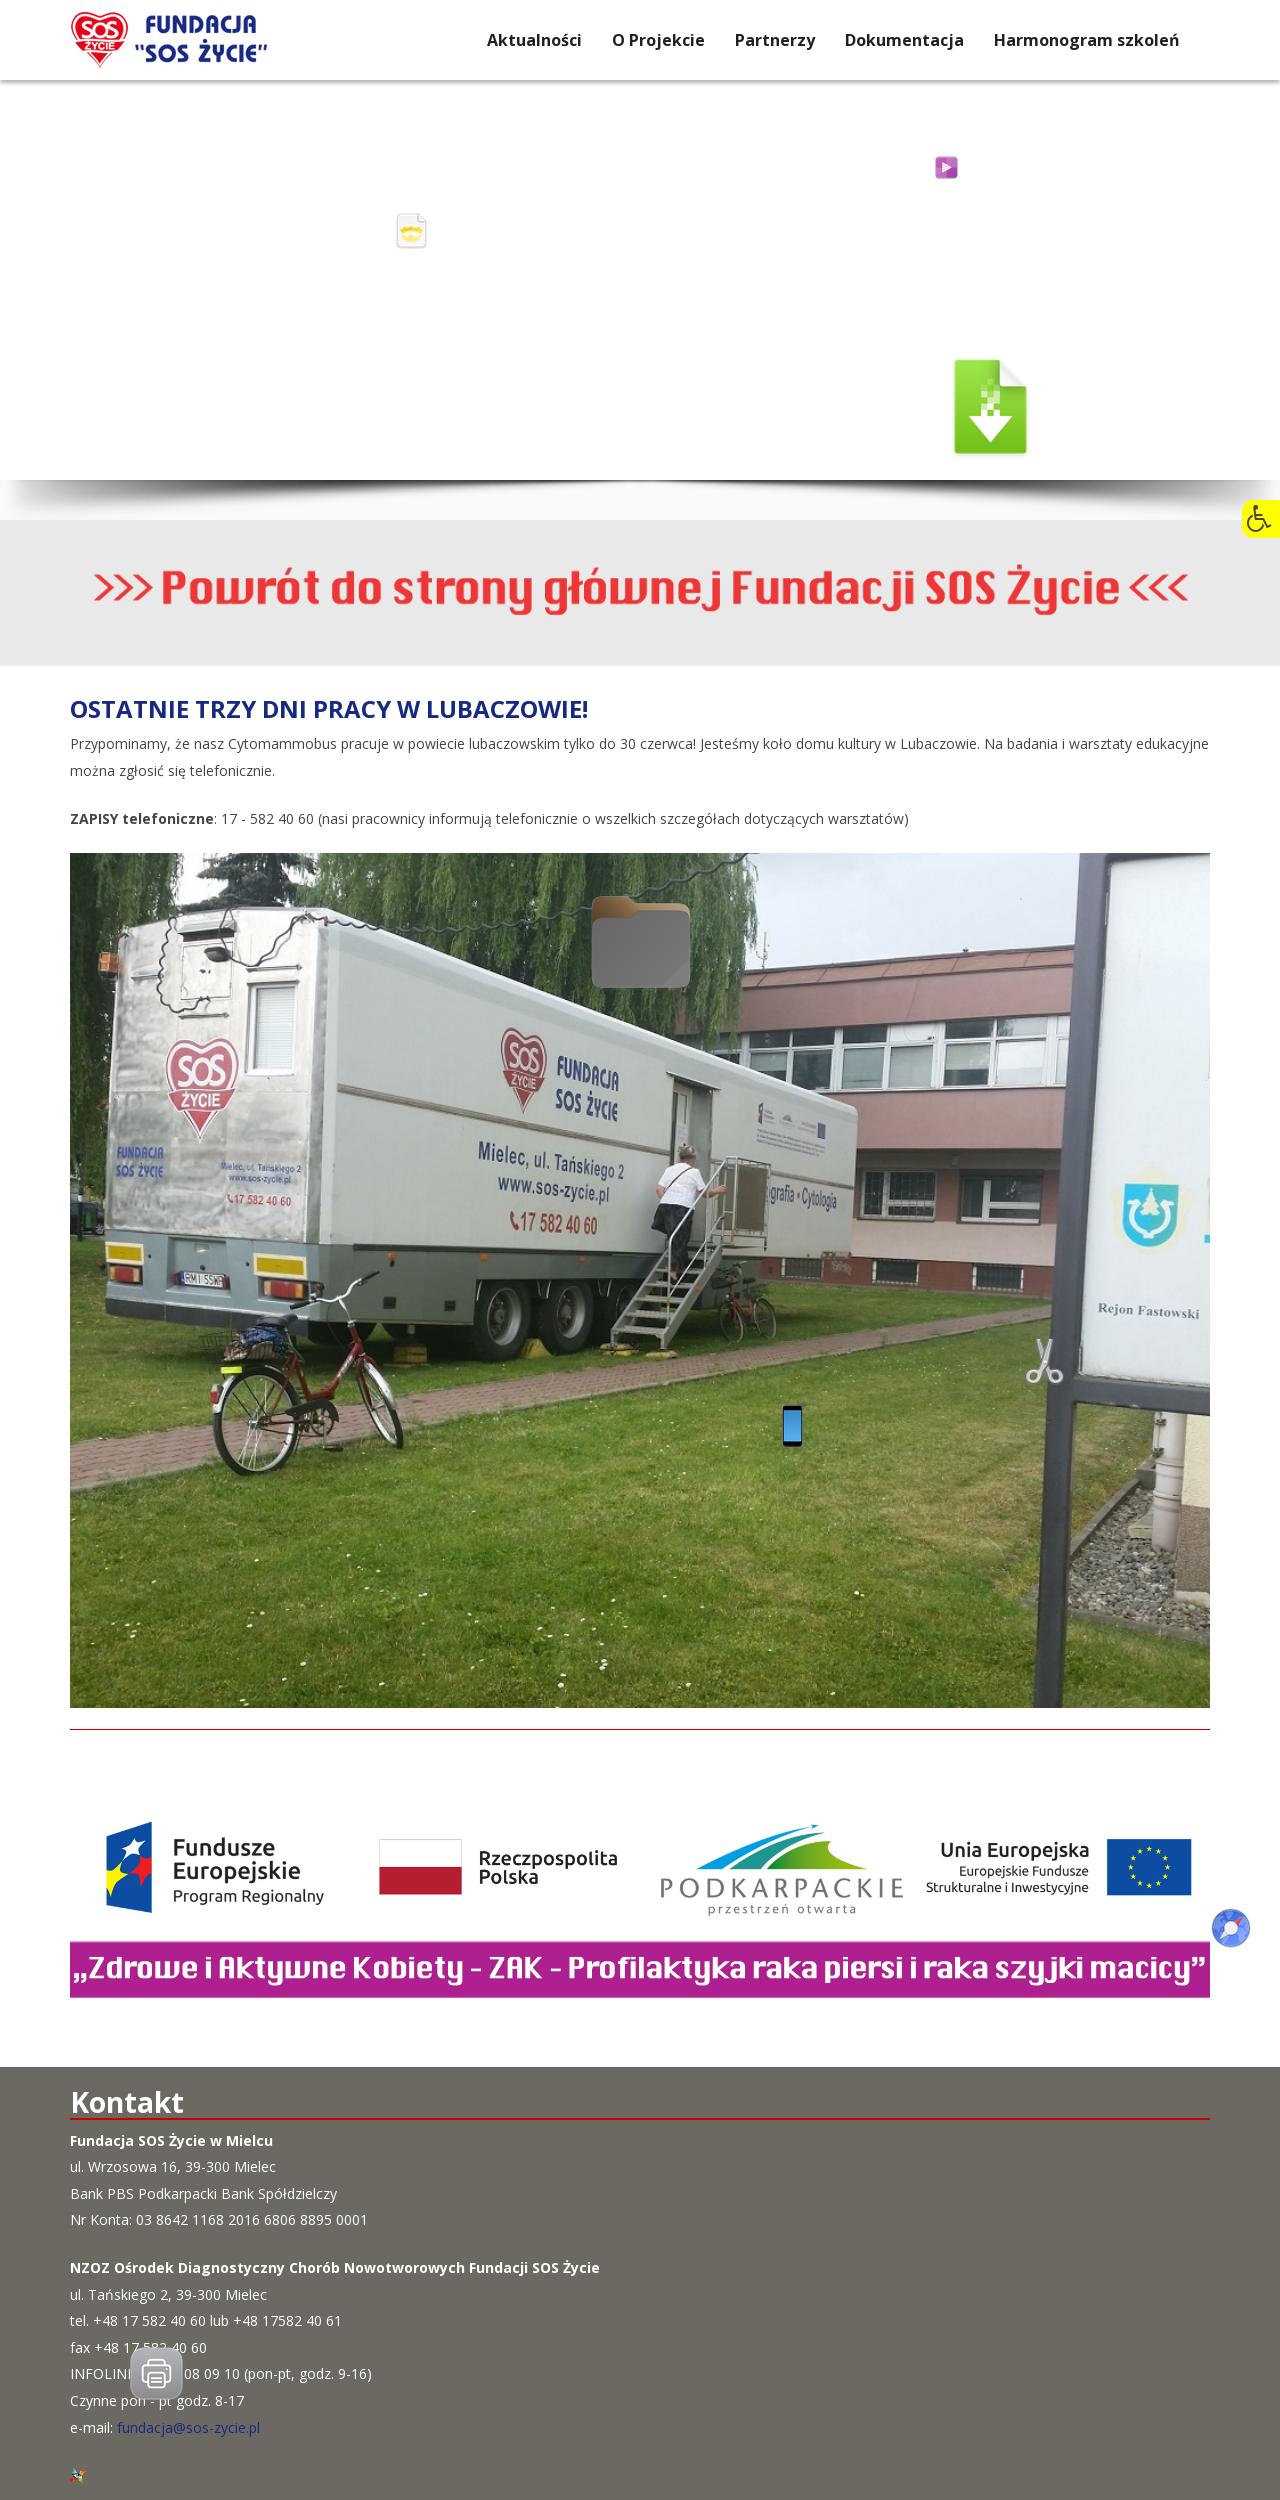  I want to click on open web browser, so click(1231, 1928).